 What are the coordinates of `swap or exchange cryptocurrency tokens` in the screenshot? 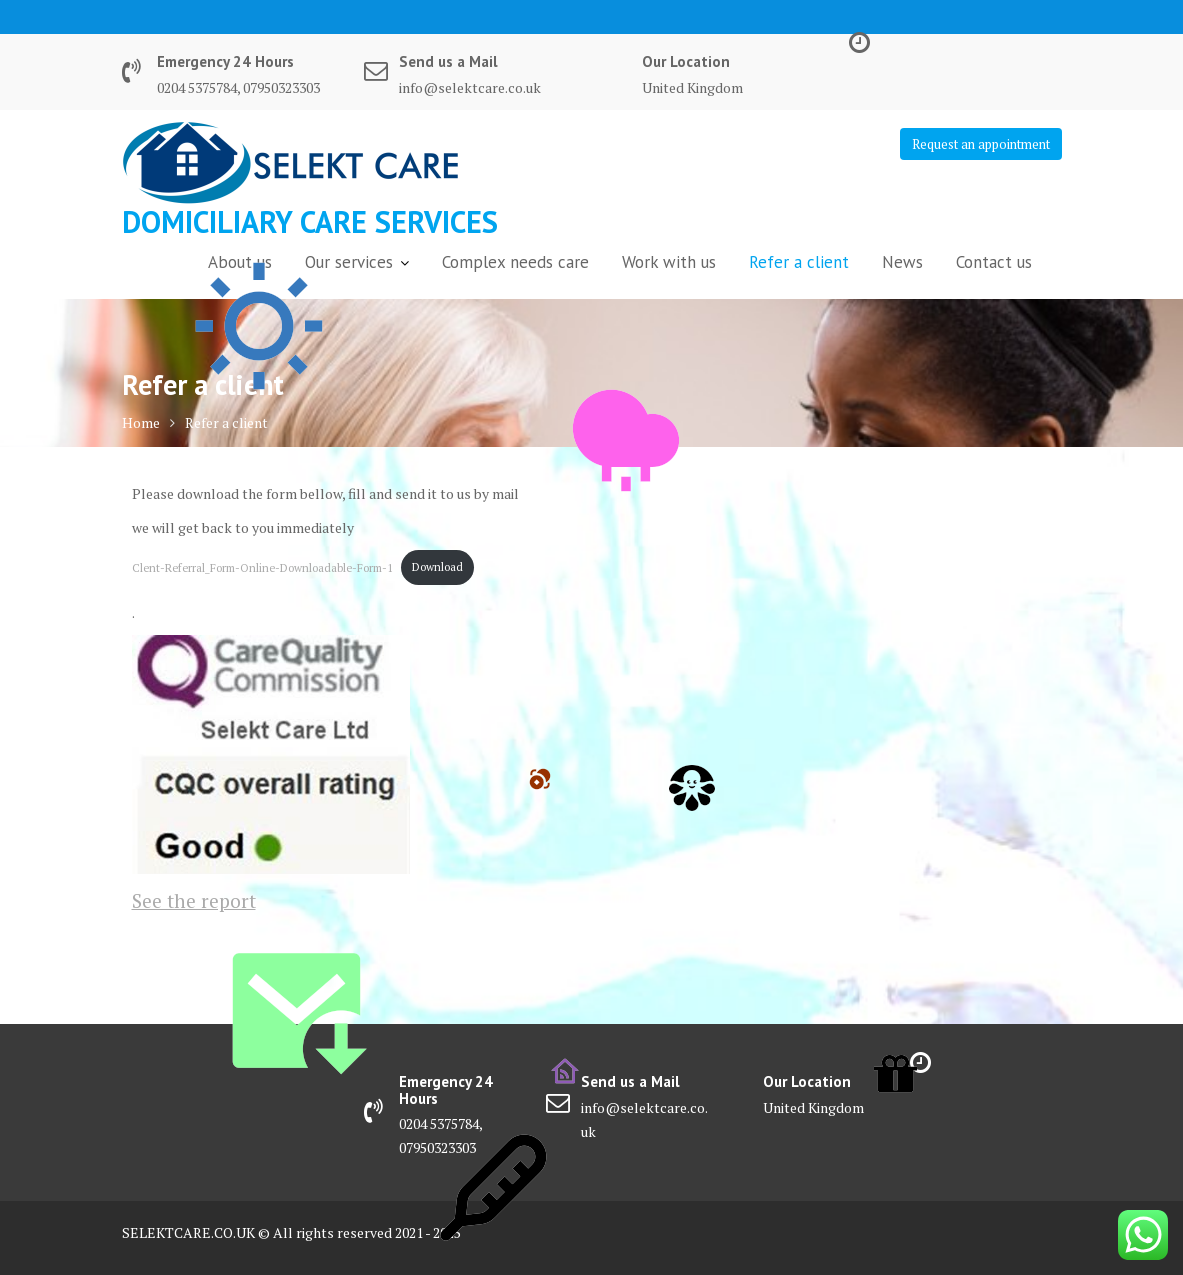 It's located at (540, 779).